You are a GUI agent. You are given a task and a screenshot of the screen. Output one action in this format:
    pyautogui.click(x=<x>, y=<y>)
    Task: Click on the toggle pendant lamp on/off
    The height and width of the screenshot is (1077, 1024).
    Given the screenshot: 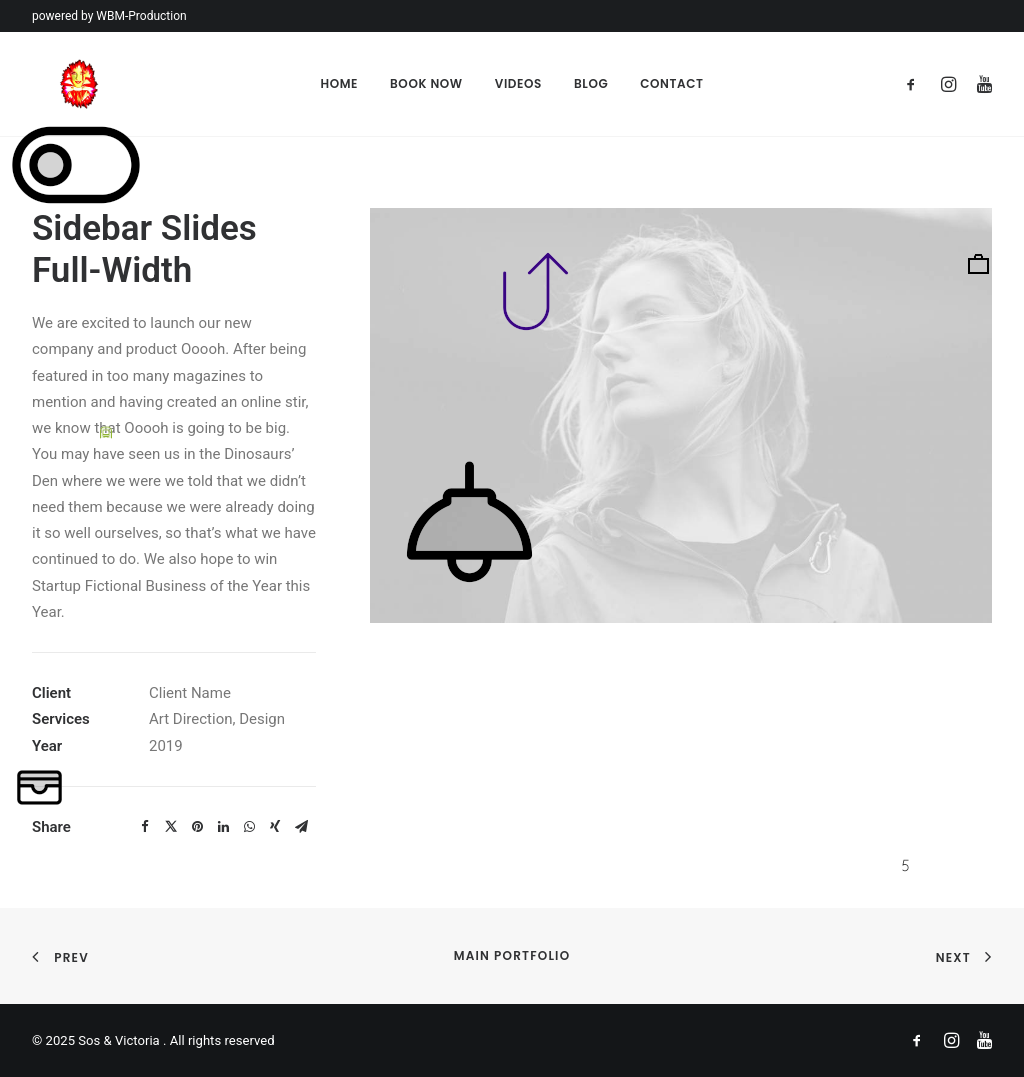 What is the action you would take?
    pyautogui.click(x=469, y=528)
    